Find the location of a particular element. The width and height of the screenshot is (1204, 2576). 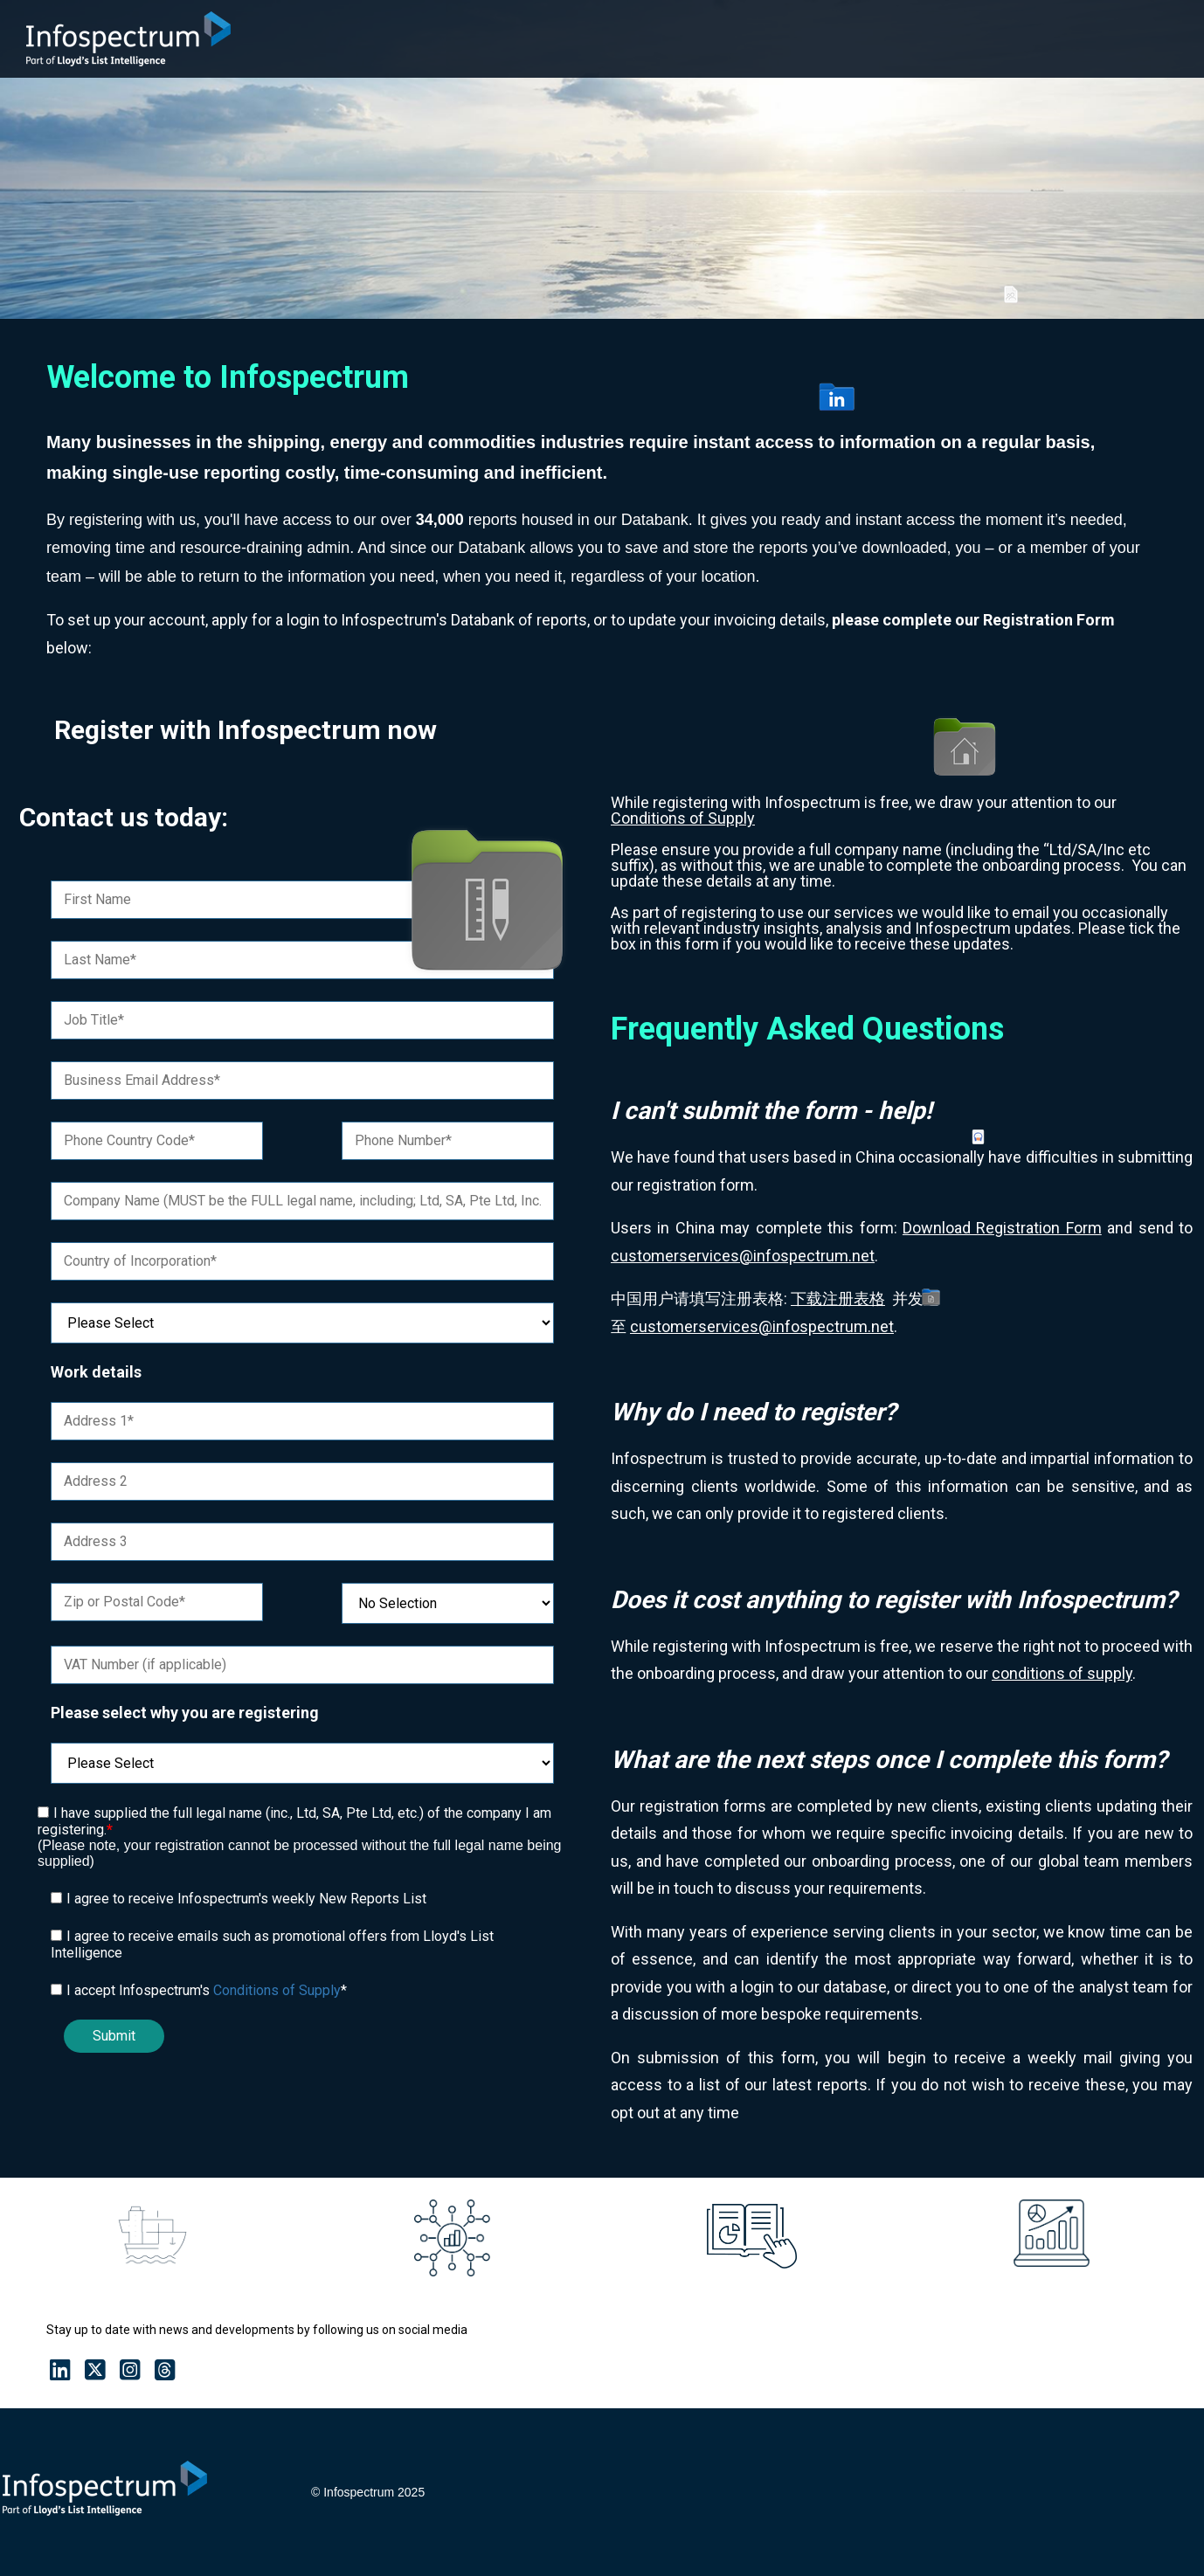

open folder containing linkedin-related files is located at coordinates (836, 397).